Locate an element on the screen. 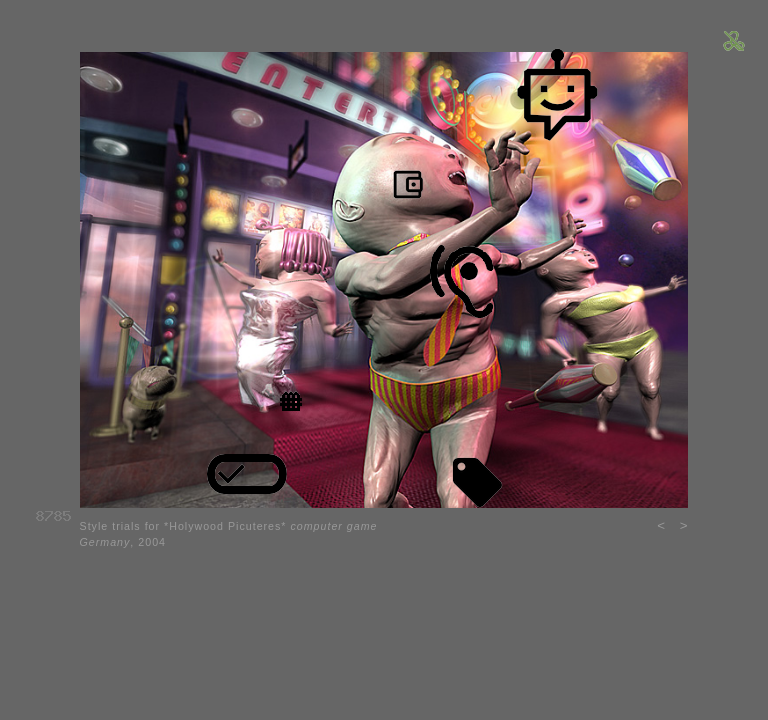  access fence or boundary settings is located at coordinates (291, 401).